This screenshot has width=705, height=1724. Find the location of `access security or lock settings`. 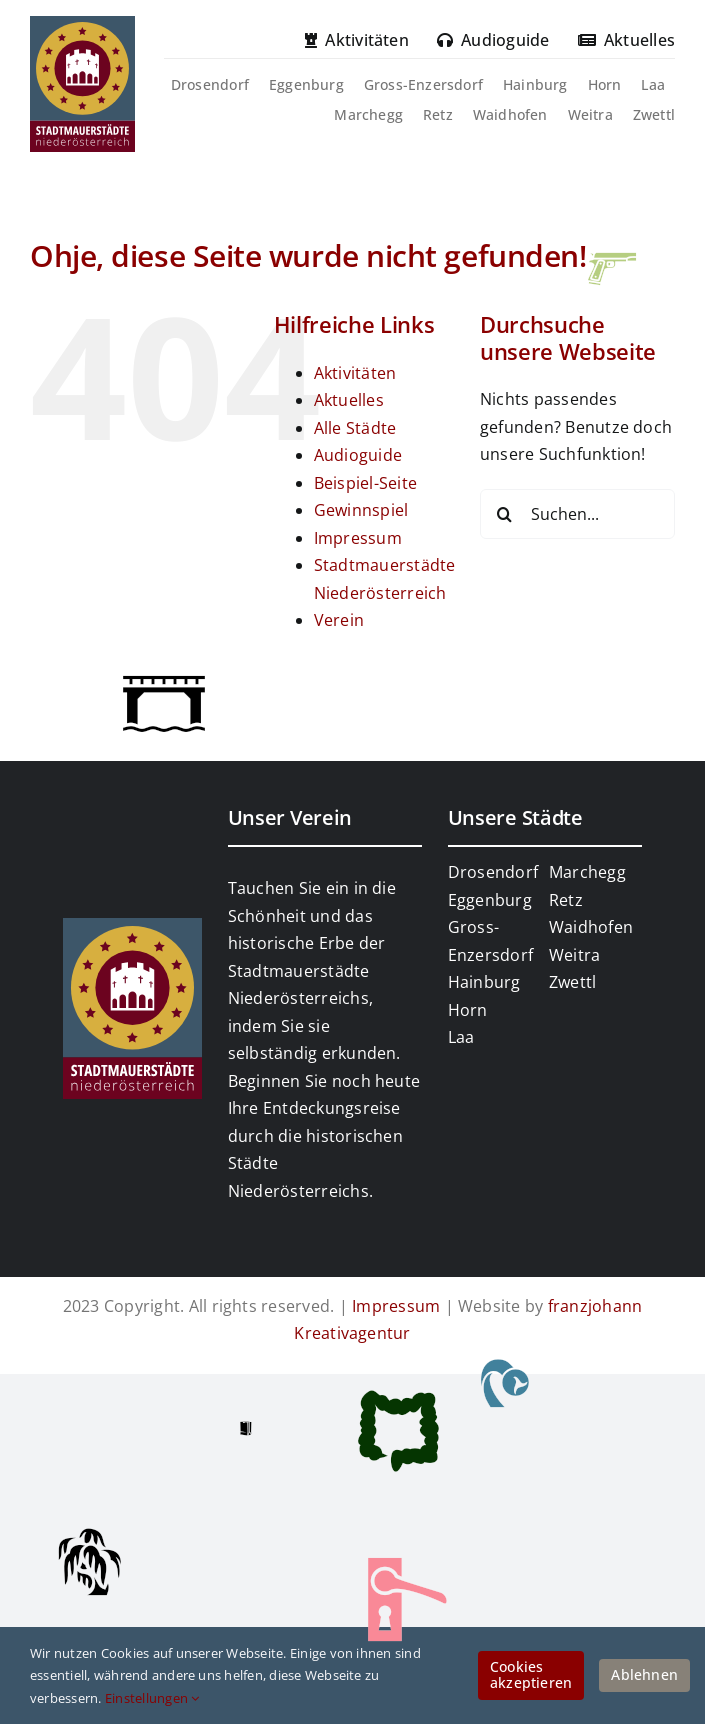

access security or lock settings is located at coordinates (403, 1599).